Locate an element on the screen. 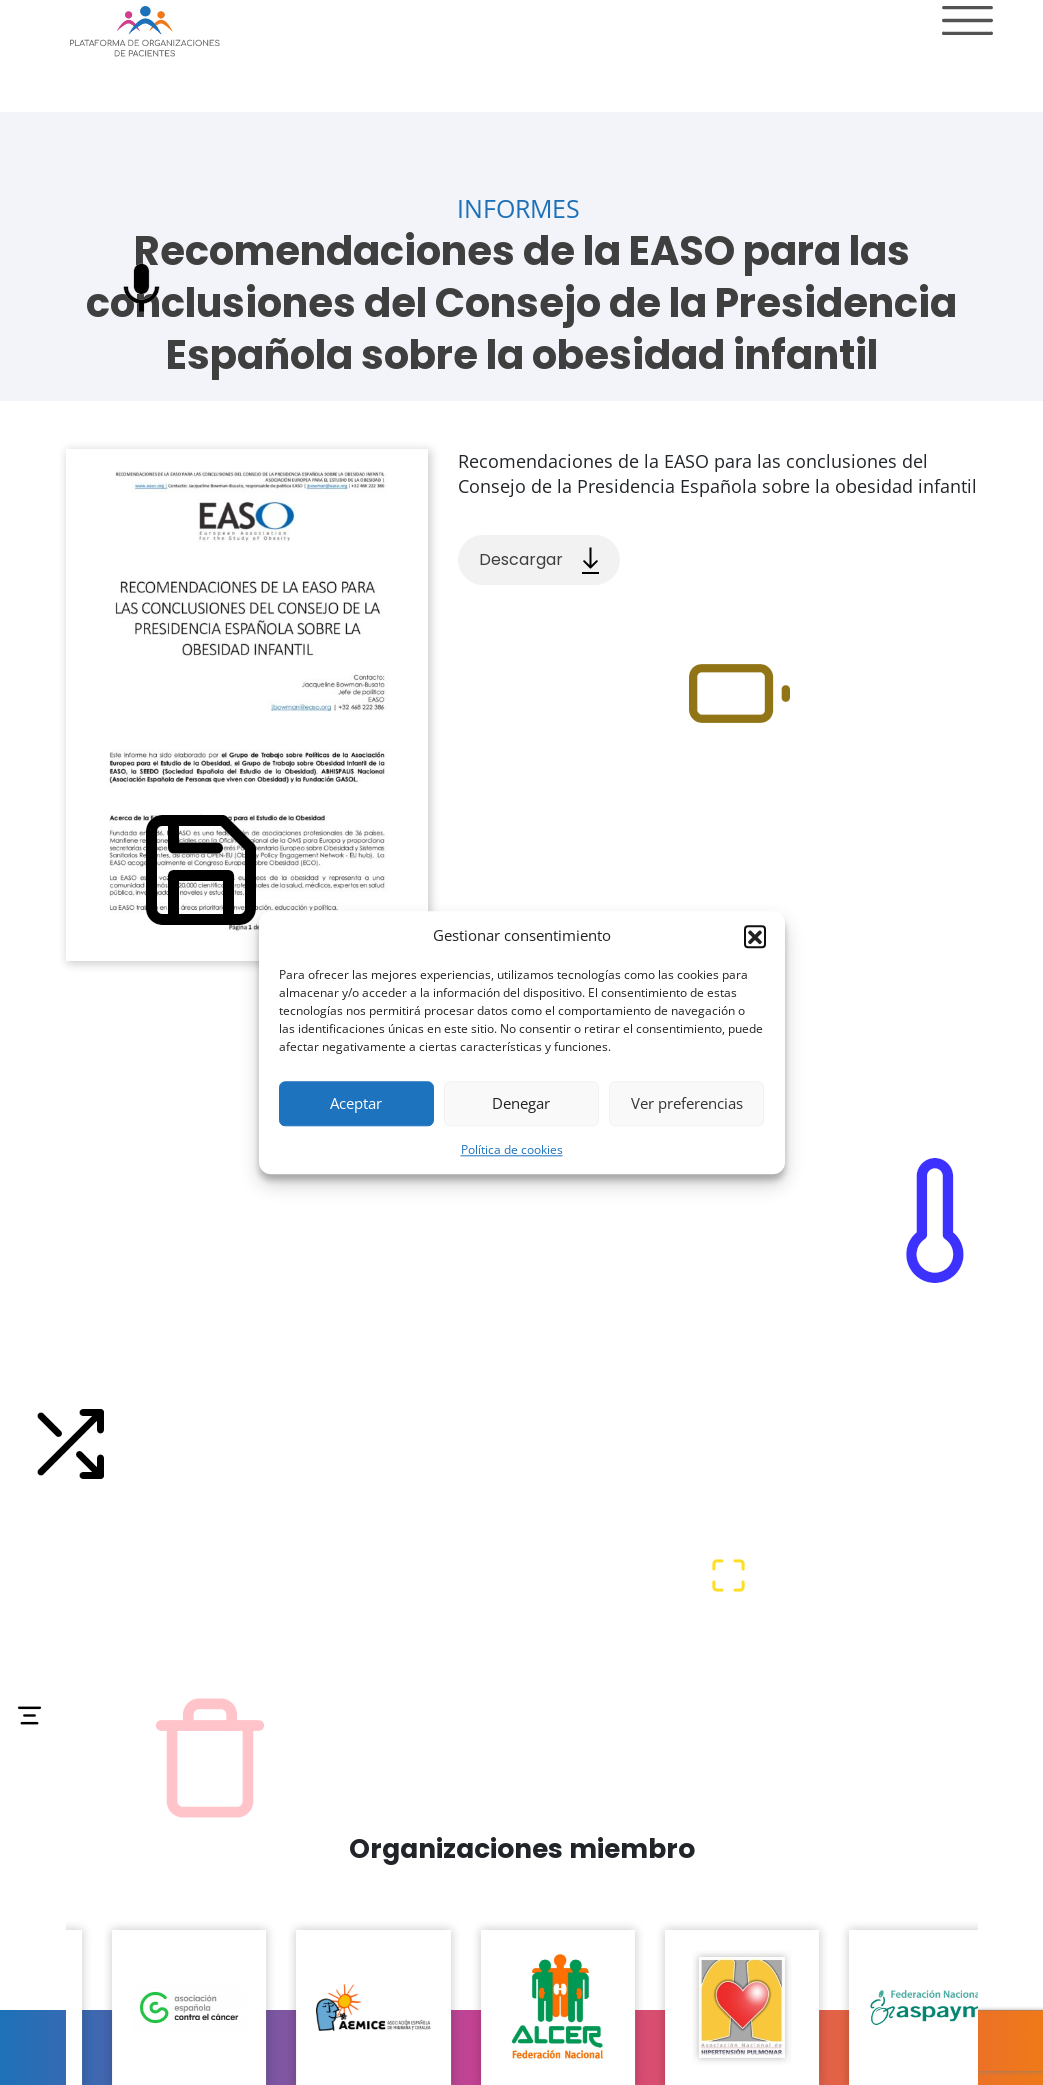 The height and width of the screenshot is (2085, 1043). save current file or document is located at coordinates (201, 870).